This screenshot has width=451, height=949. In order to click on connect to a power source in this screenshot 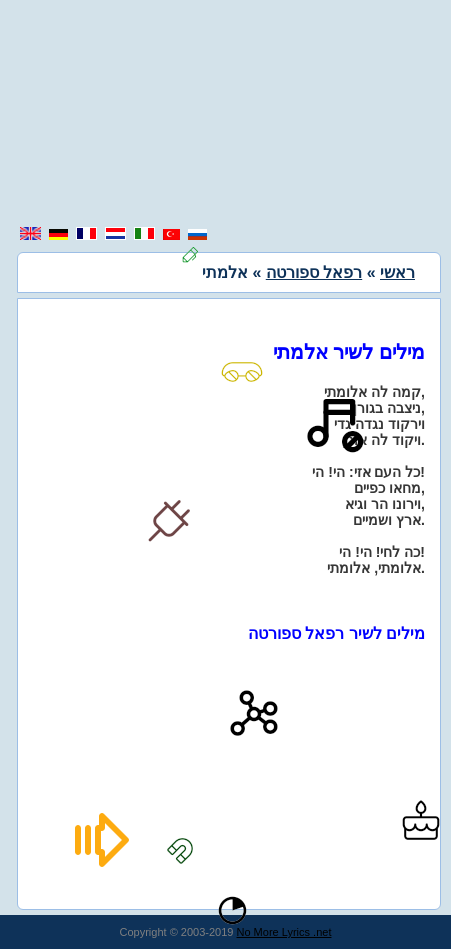, I will do `click(168, 521)`.